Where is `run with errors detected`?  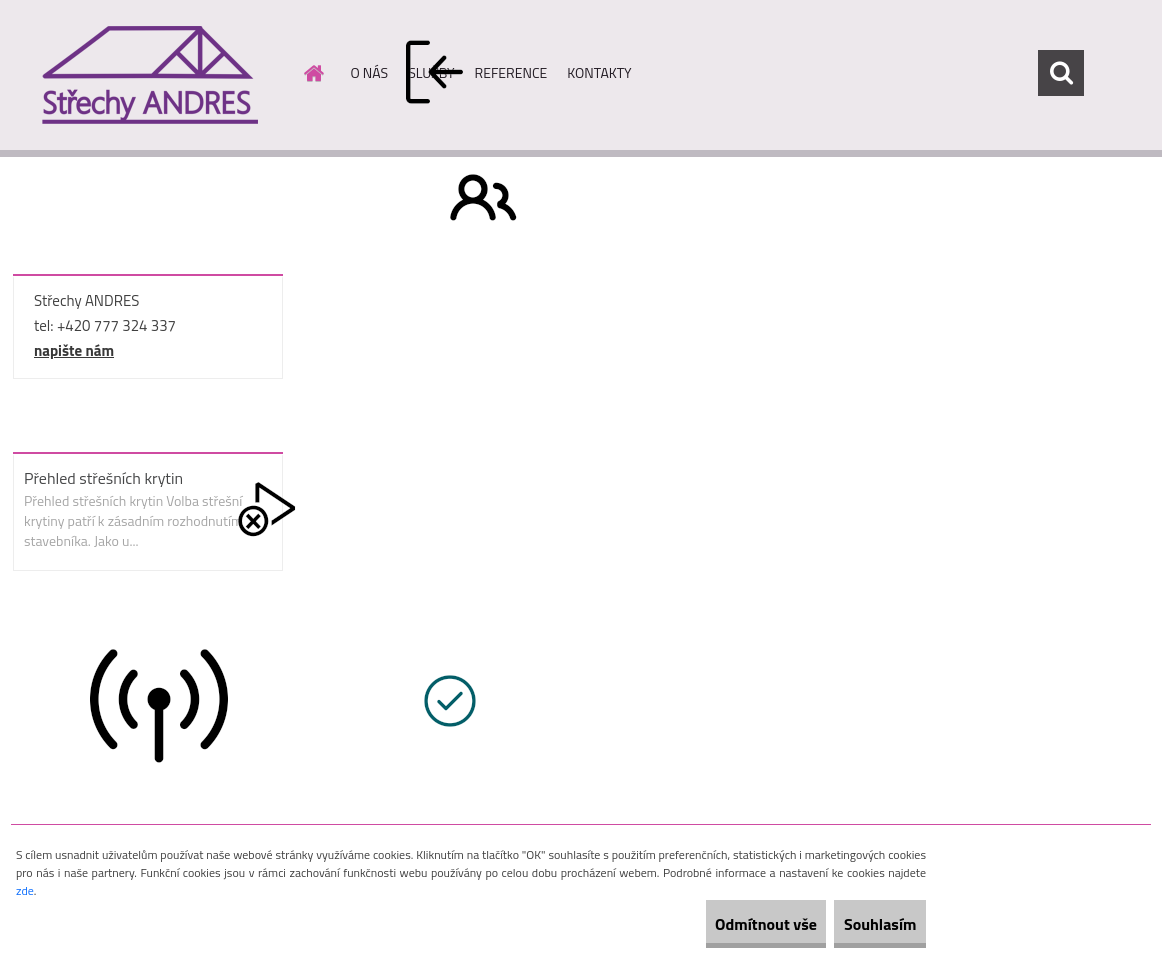
run with errors detected is located at coordinates (267, 506).